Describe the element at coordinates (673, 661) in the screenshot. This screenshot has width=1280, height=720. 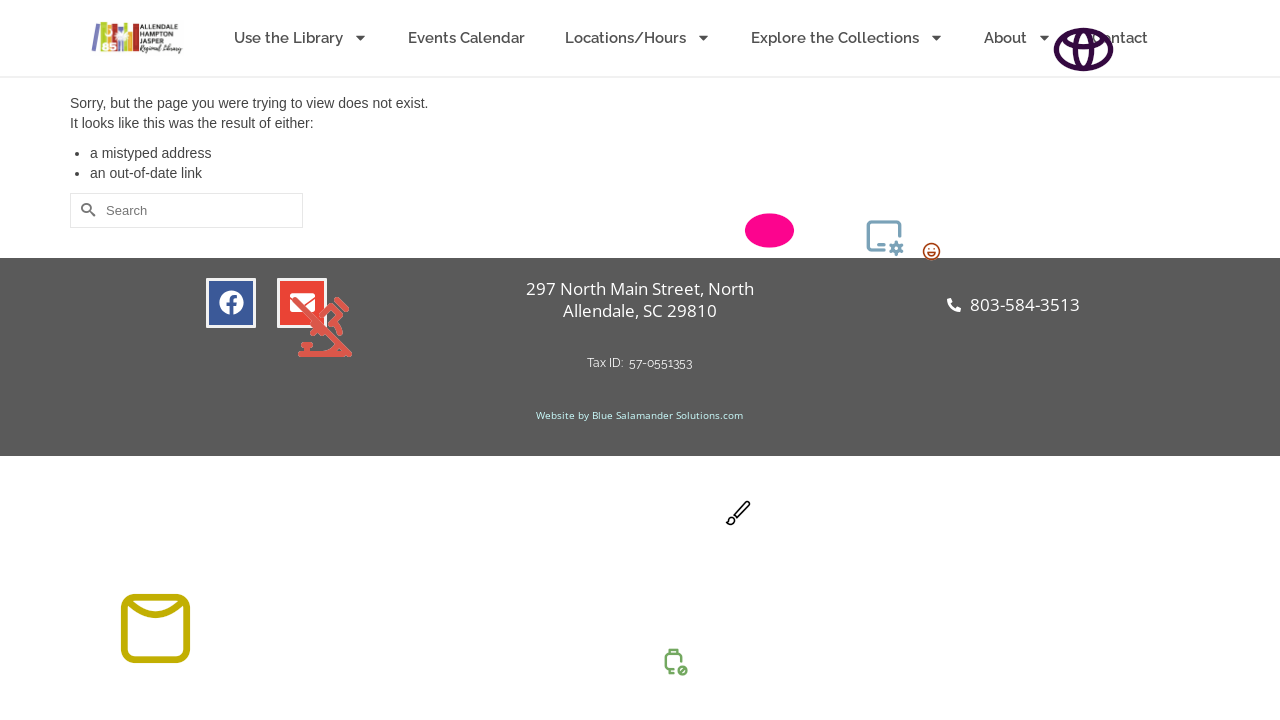
I see `cancel smartwatch pairing` at that location.